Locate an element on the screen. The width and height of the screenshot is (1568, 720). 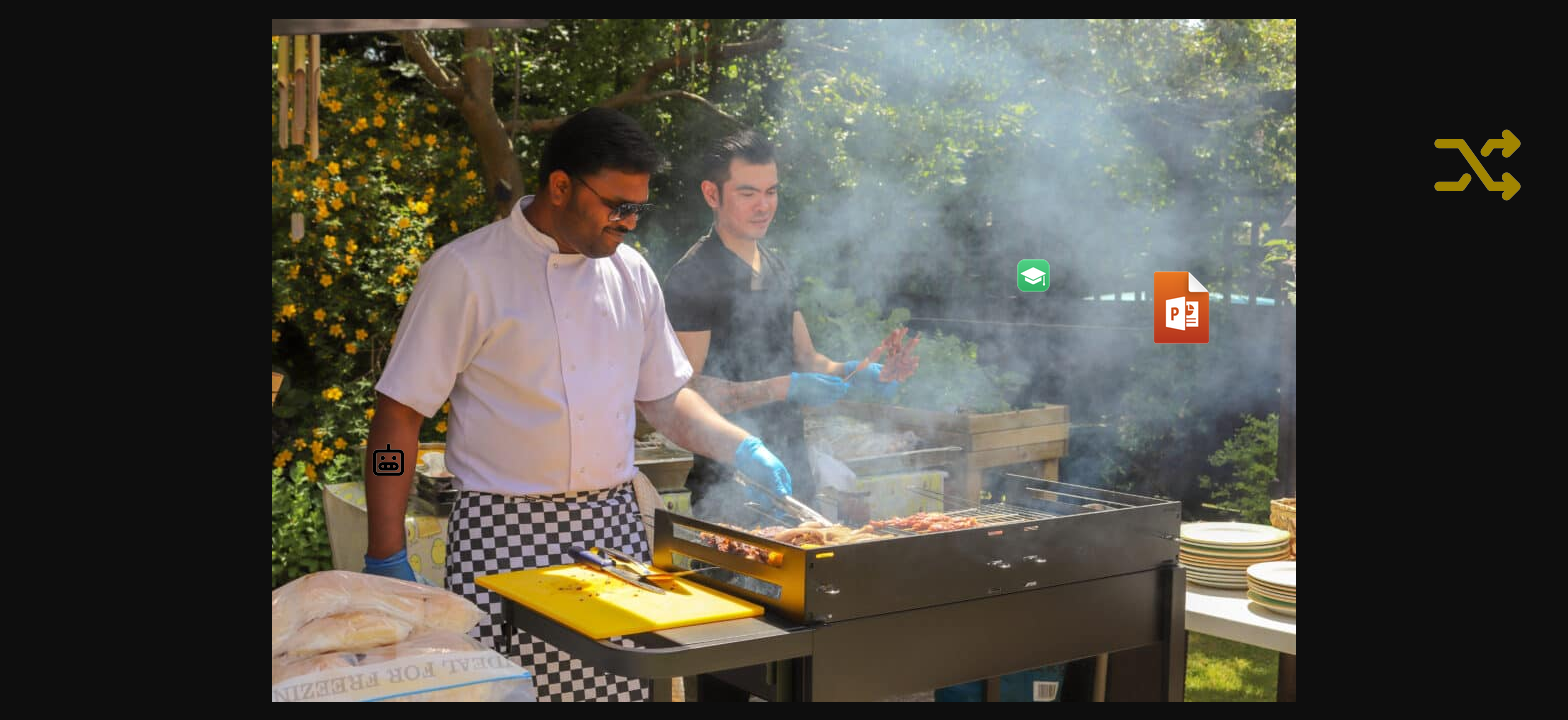
open education or learning apps is located at coordinates (1033, 275).